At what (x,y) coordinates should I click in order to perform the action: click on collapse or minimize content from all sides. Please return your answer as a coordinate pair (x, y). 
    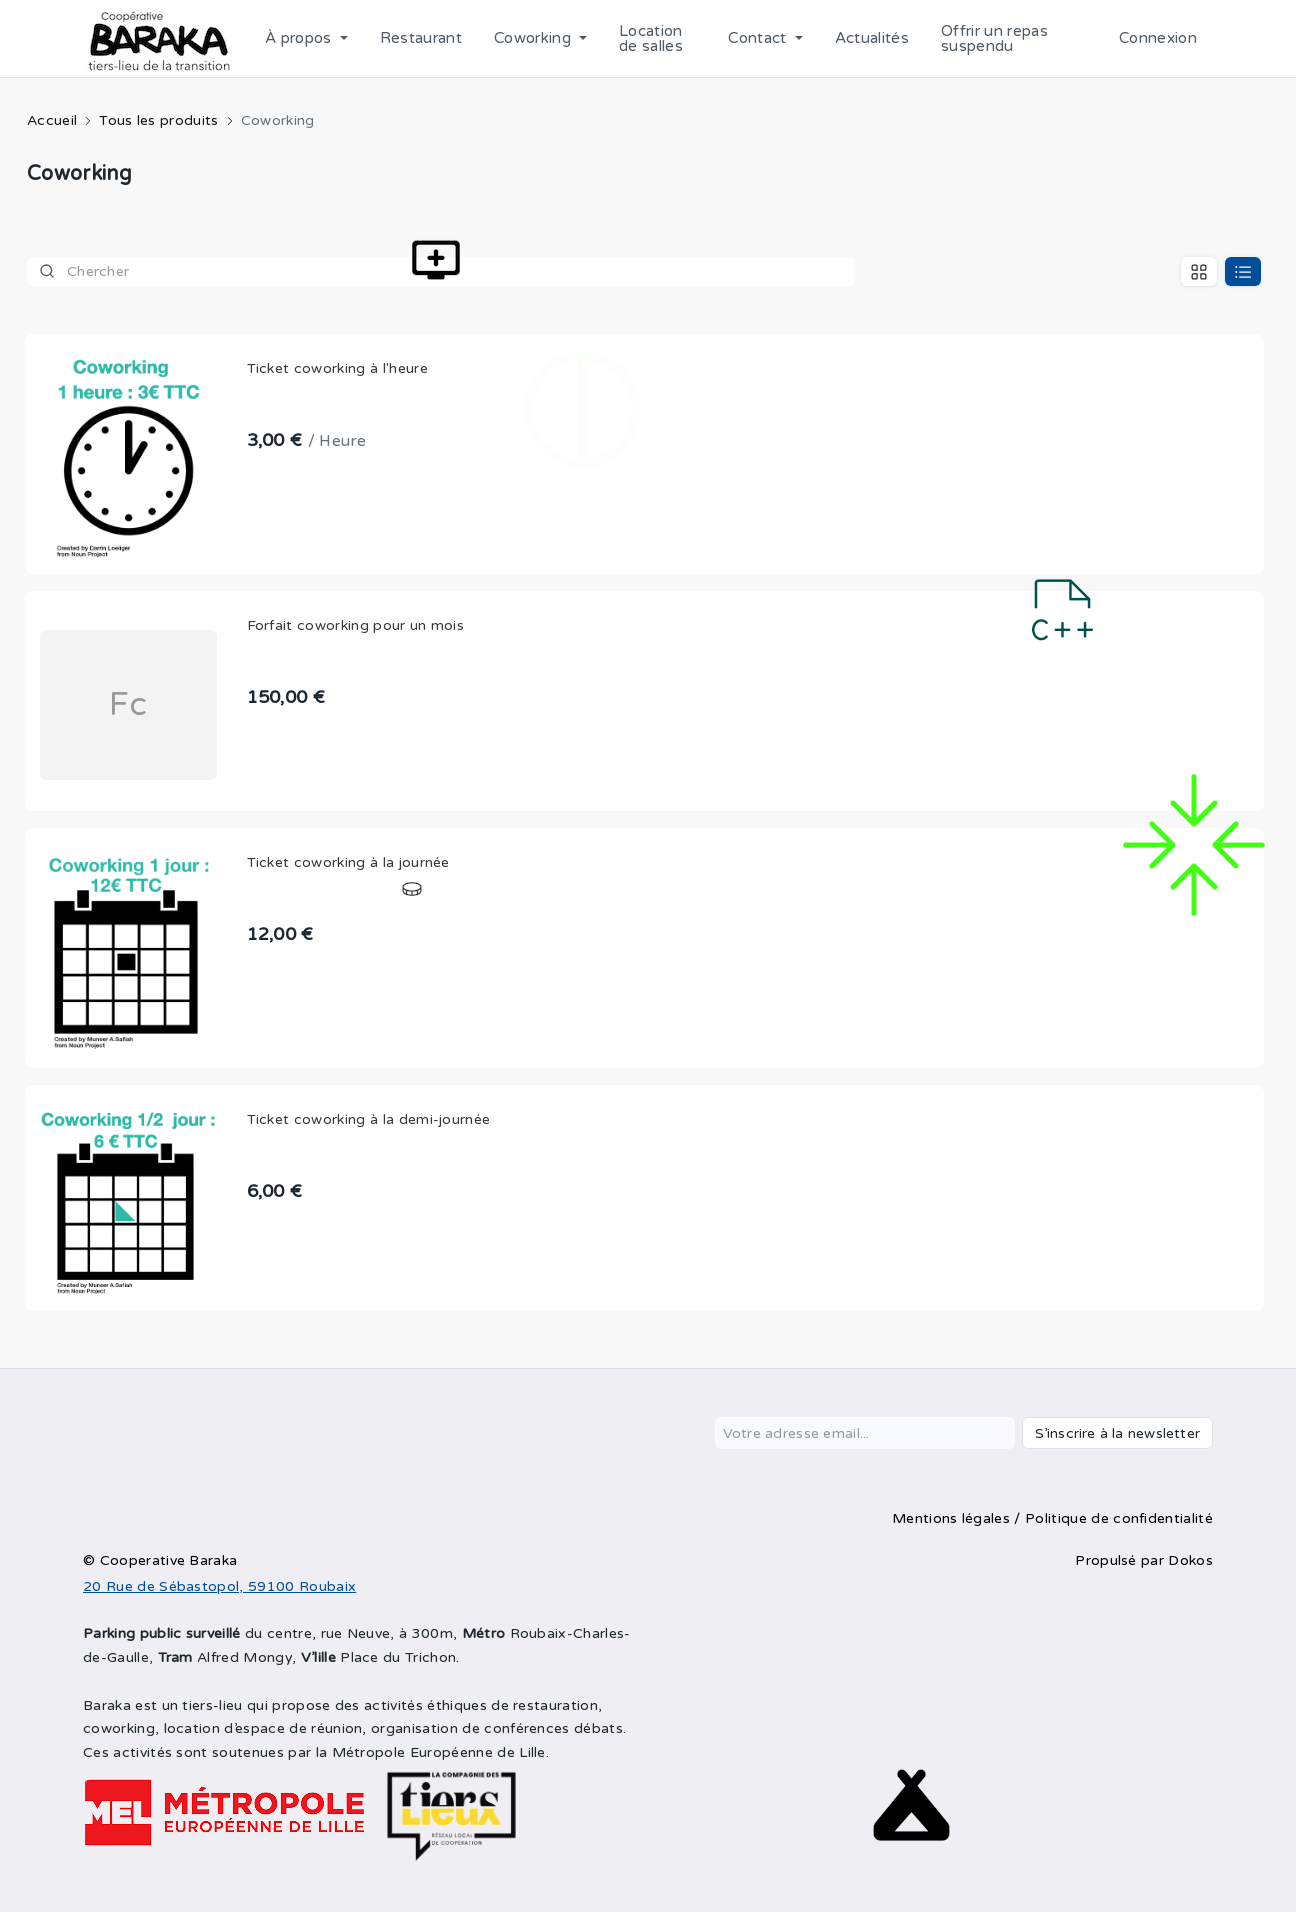
    Looking at the image, I should click on (1194, 845).